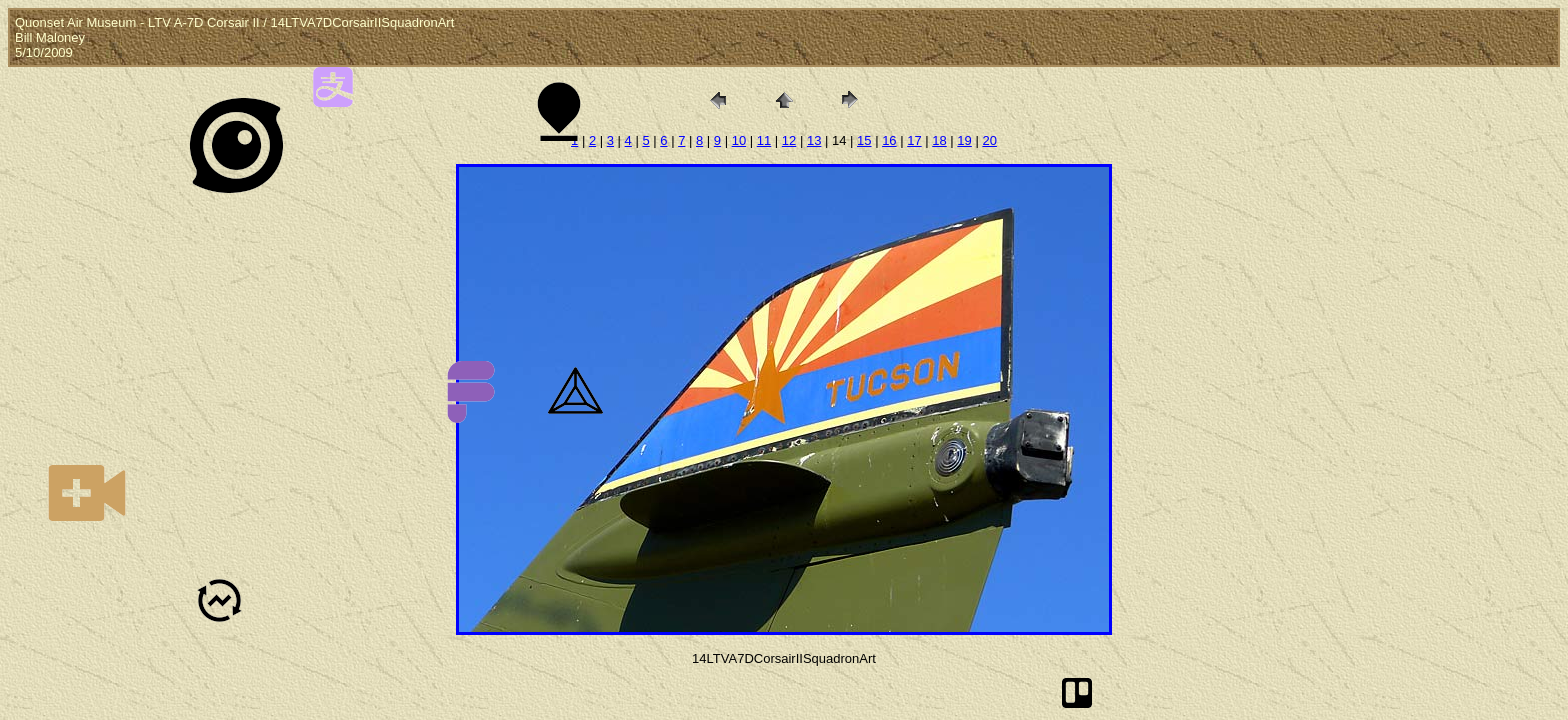 Image resolution: width=1568 pixels, height=720 pixels. What do you see at coordinates (559, 109) in the screenshot?
I see `mark a location on the map` at bounding box center [559, 109].